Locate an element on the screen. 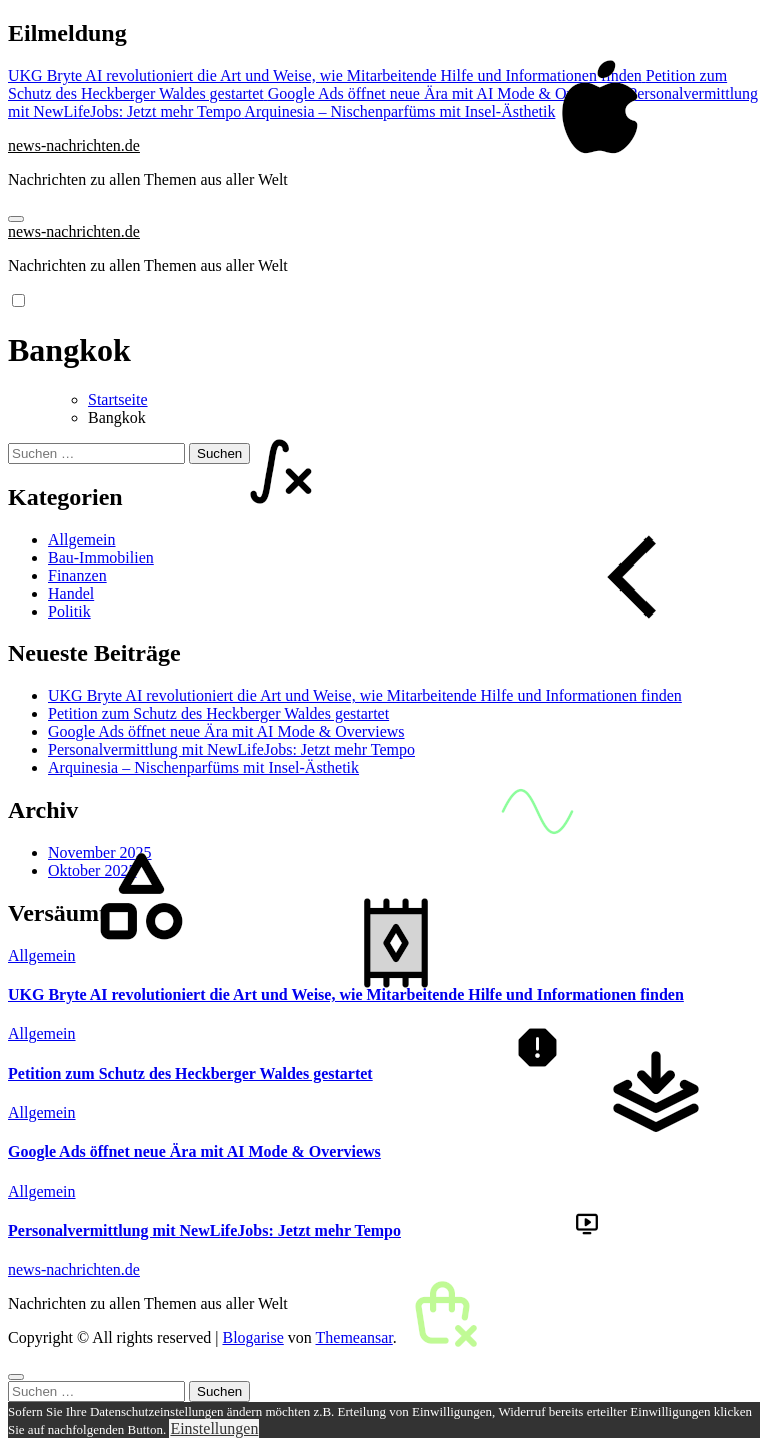 This screenshot has height=1446, width=768. go back to the previous screen is located at coordinates (633, 577).